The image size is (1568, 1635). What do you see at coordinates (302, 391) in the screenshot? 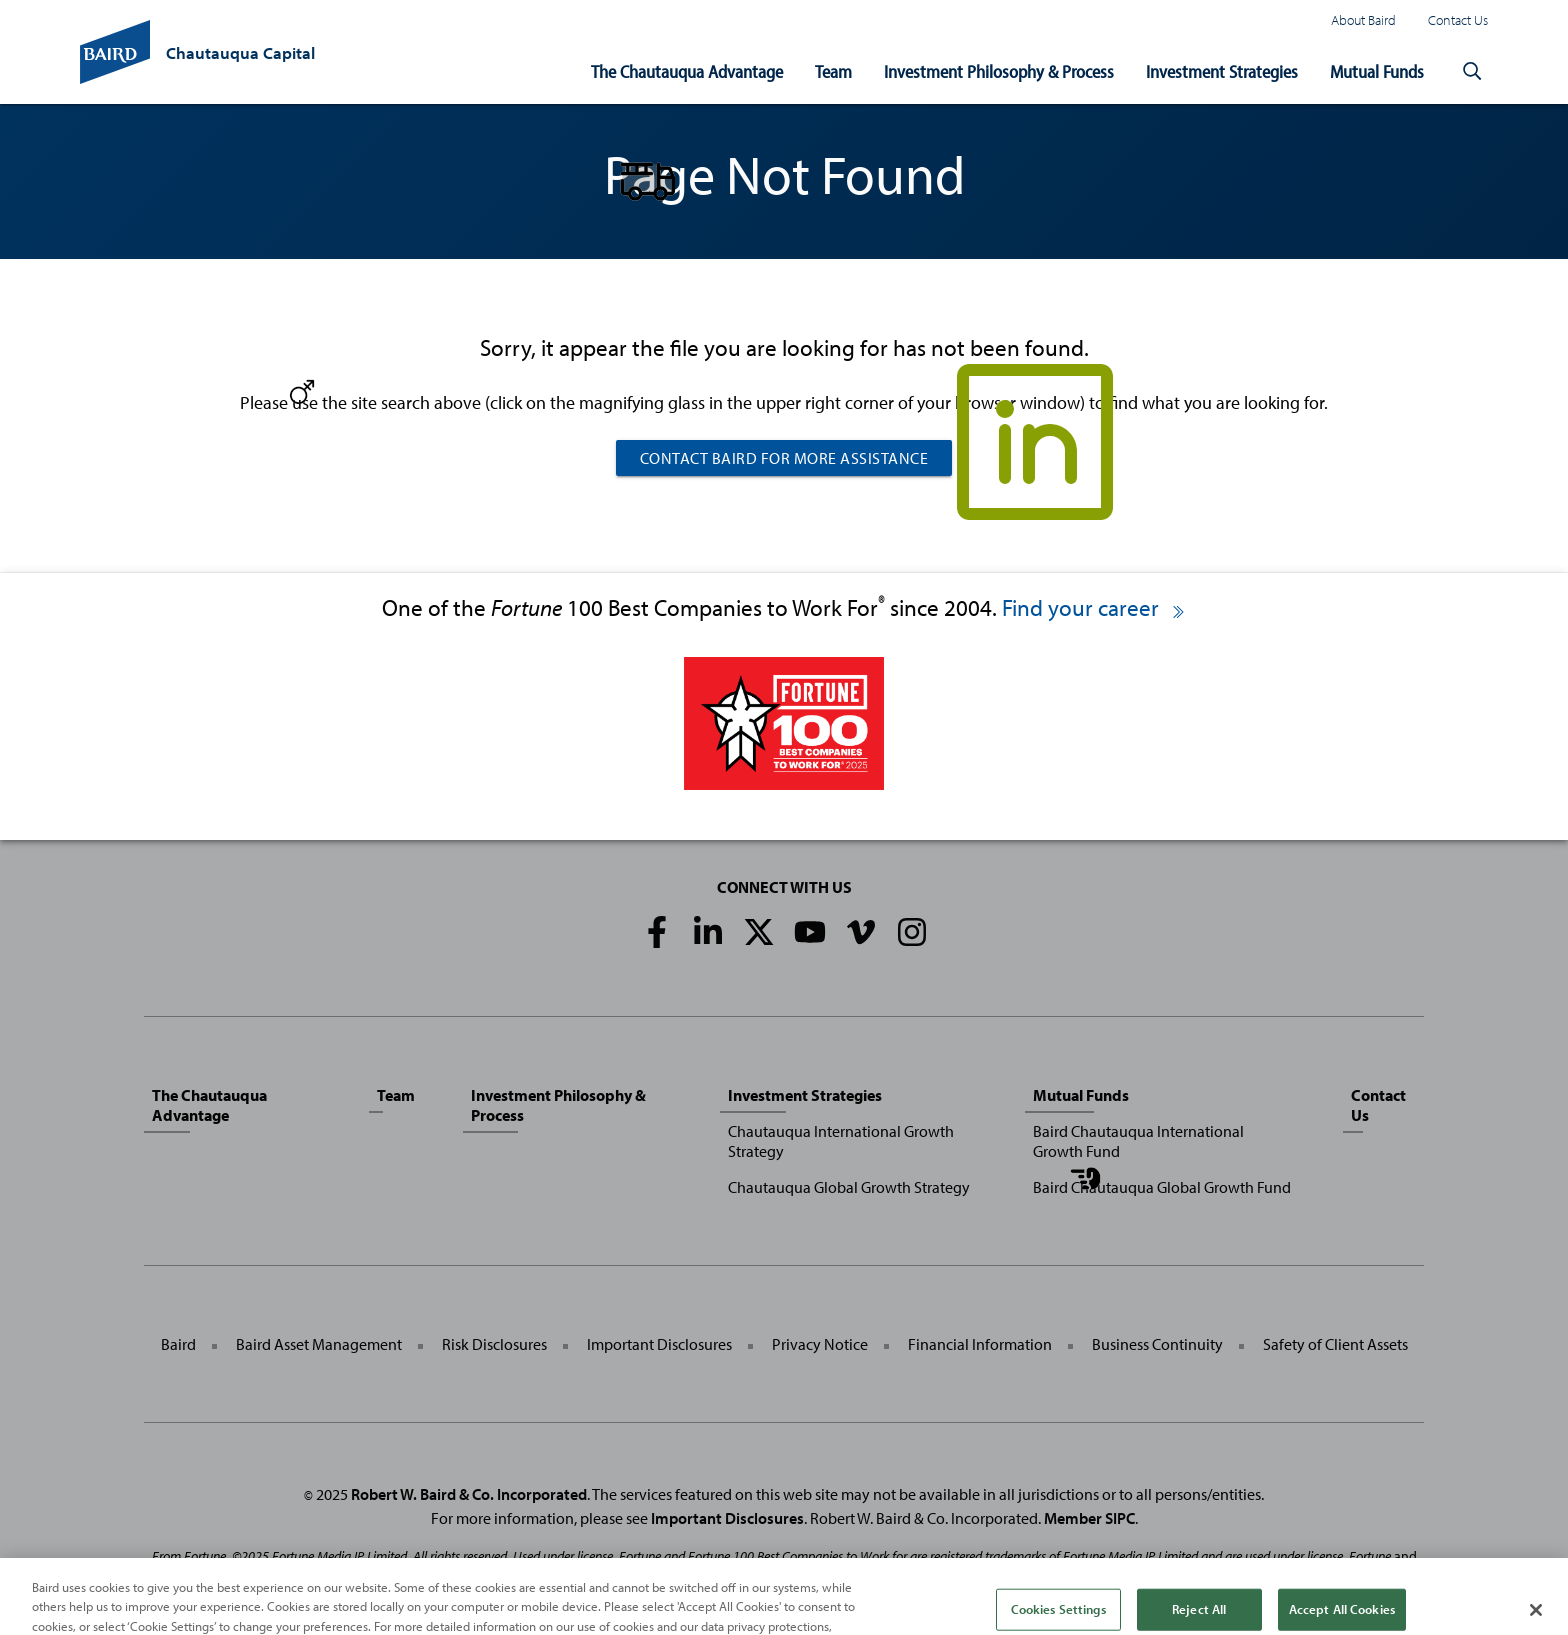
I see `indicates transgender identity option` at bounding box center [302, 391].